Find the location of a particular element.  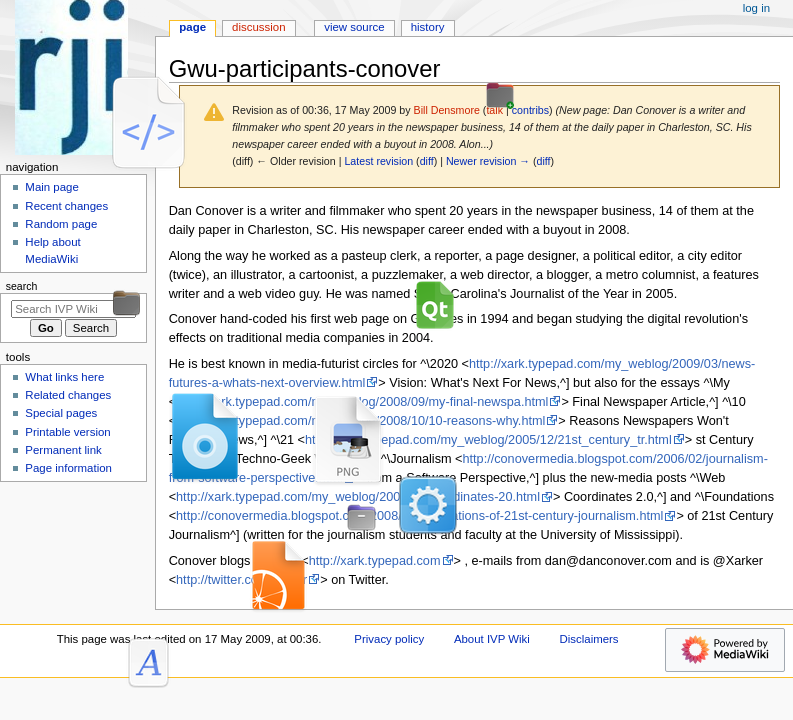

open a folder to view its contents is located at coordinates (126, 302).